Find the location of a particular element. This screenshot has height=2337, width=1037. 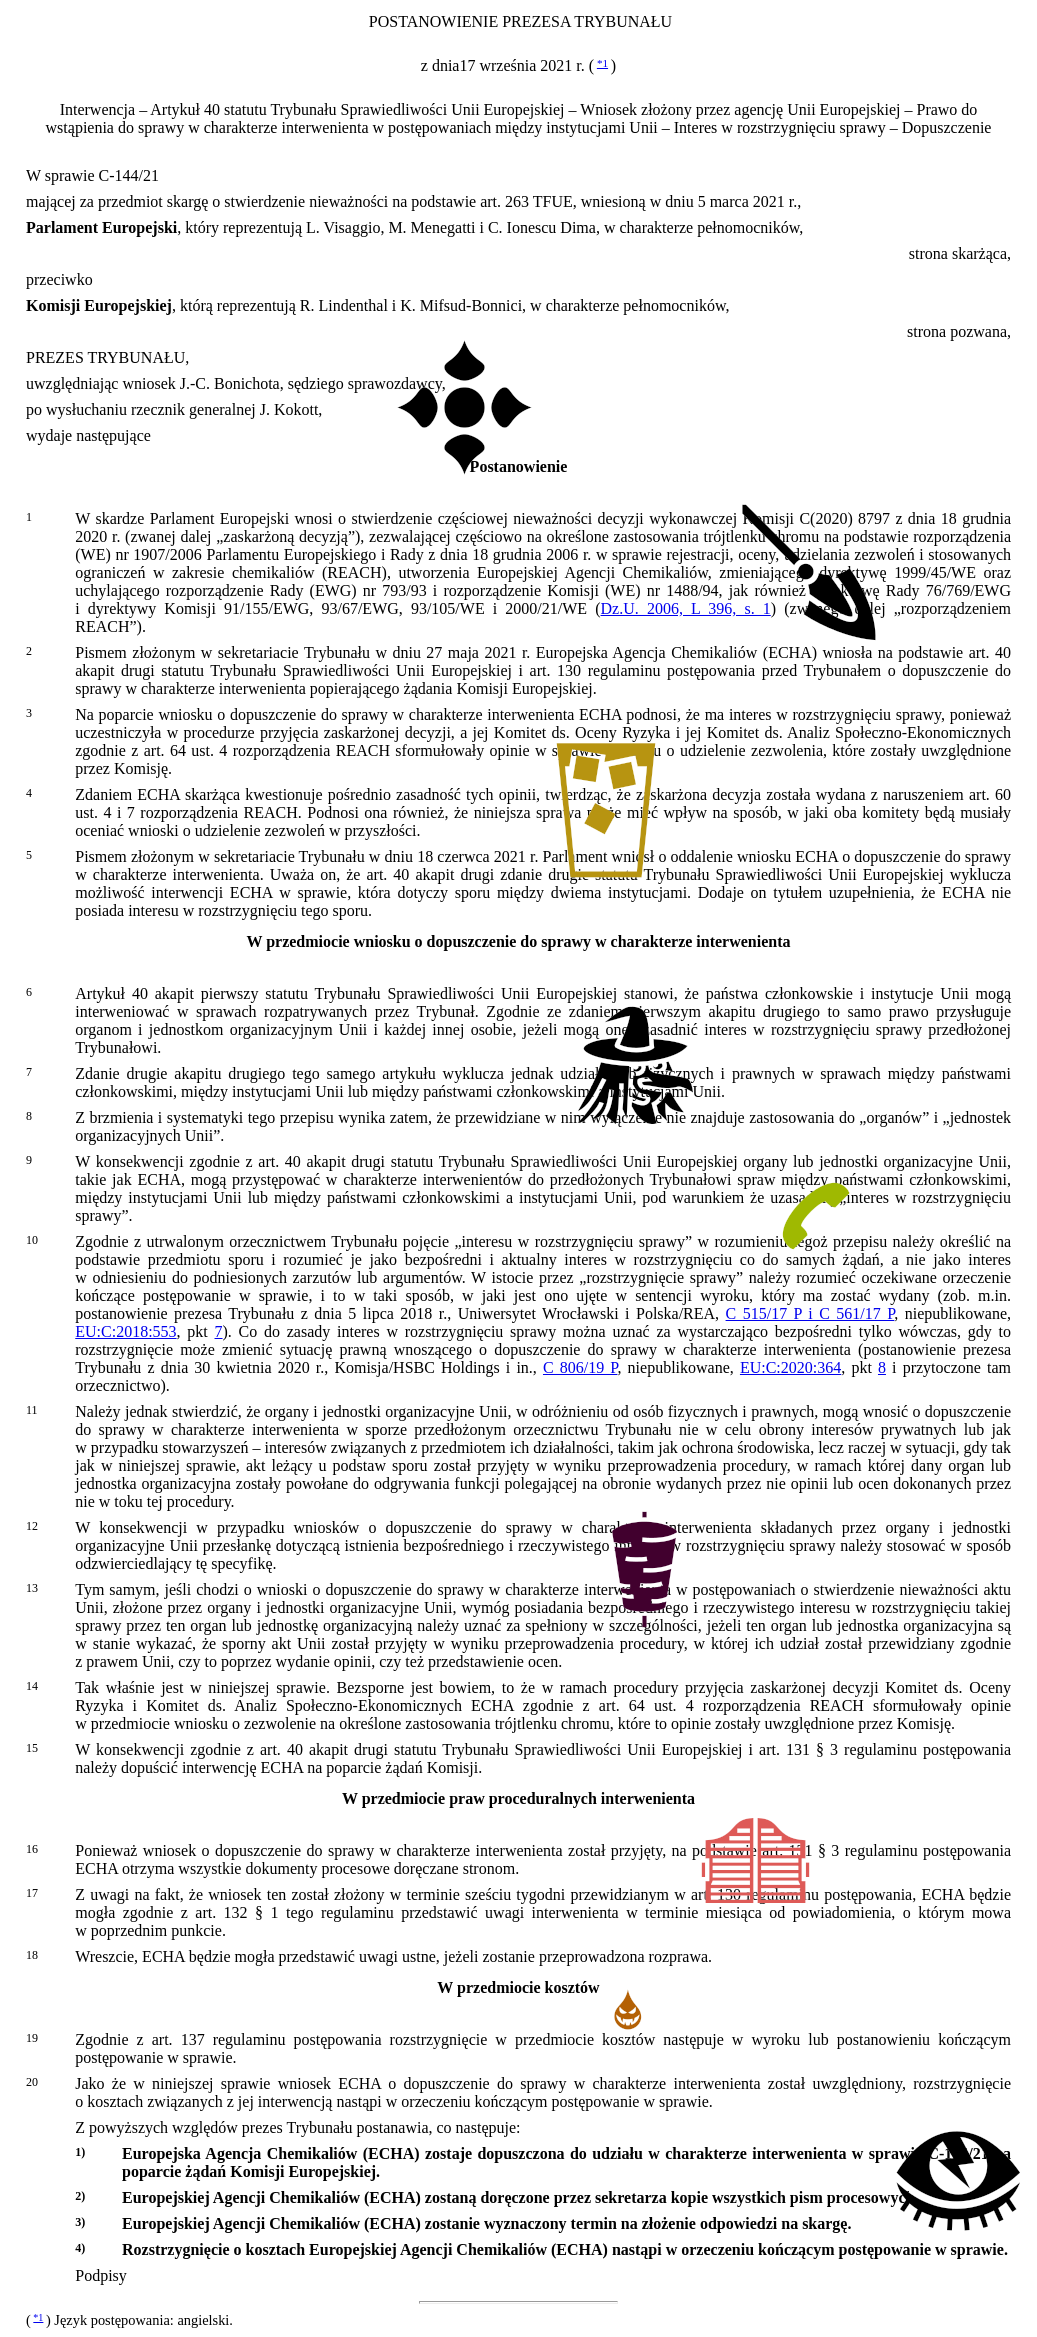

indicates poison or toxic status effect is located at coordinates (627, 2009).